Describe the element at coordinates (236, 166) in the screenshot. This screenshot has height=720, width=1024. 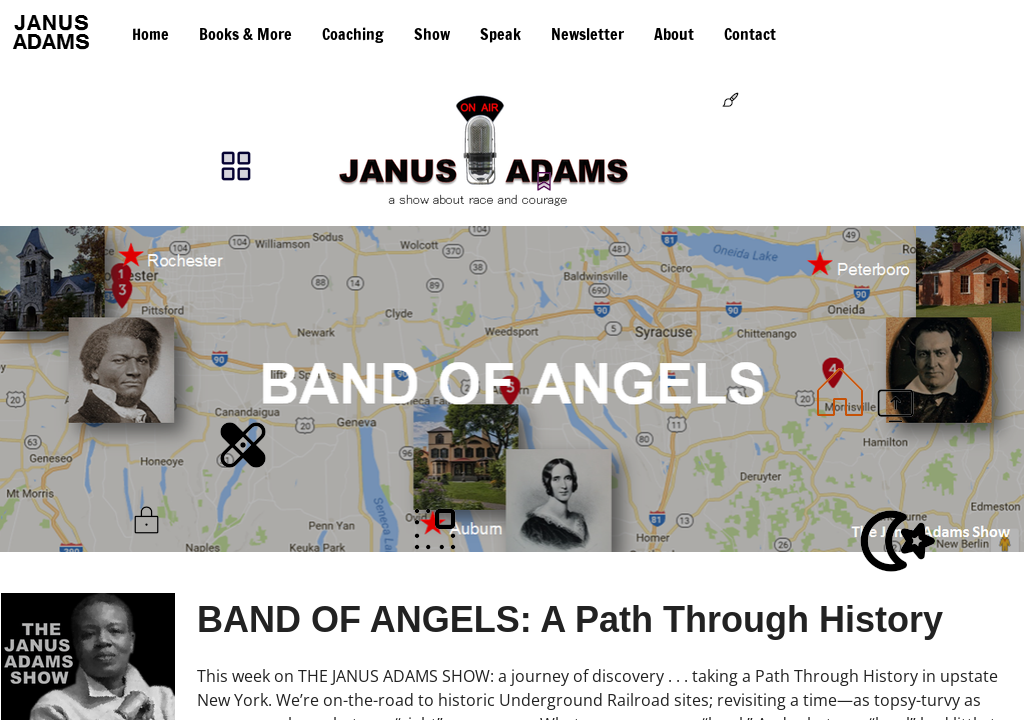
I see `view all apps or applications` at that location.